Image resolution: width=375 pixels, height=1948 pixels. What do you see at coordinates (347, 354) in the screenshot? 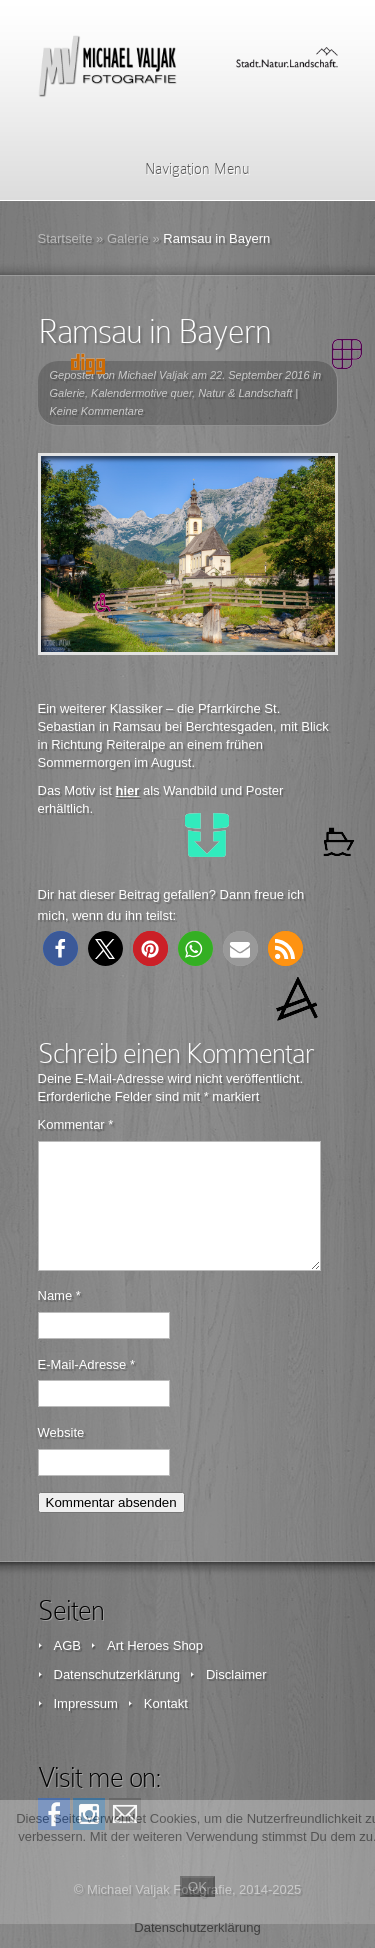
I see `open Polywork profile` at bounding box center [347, 354].